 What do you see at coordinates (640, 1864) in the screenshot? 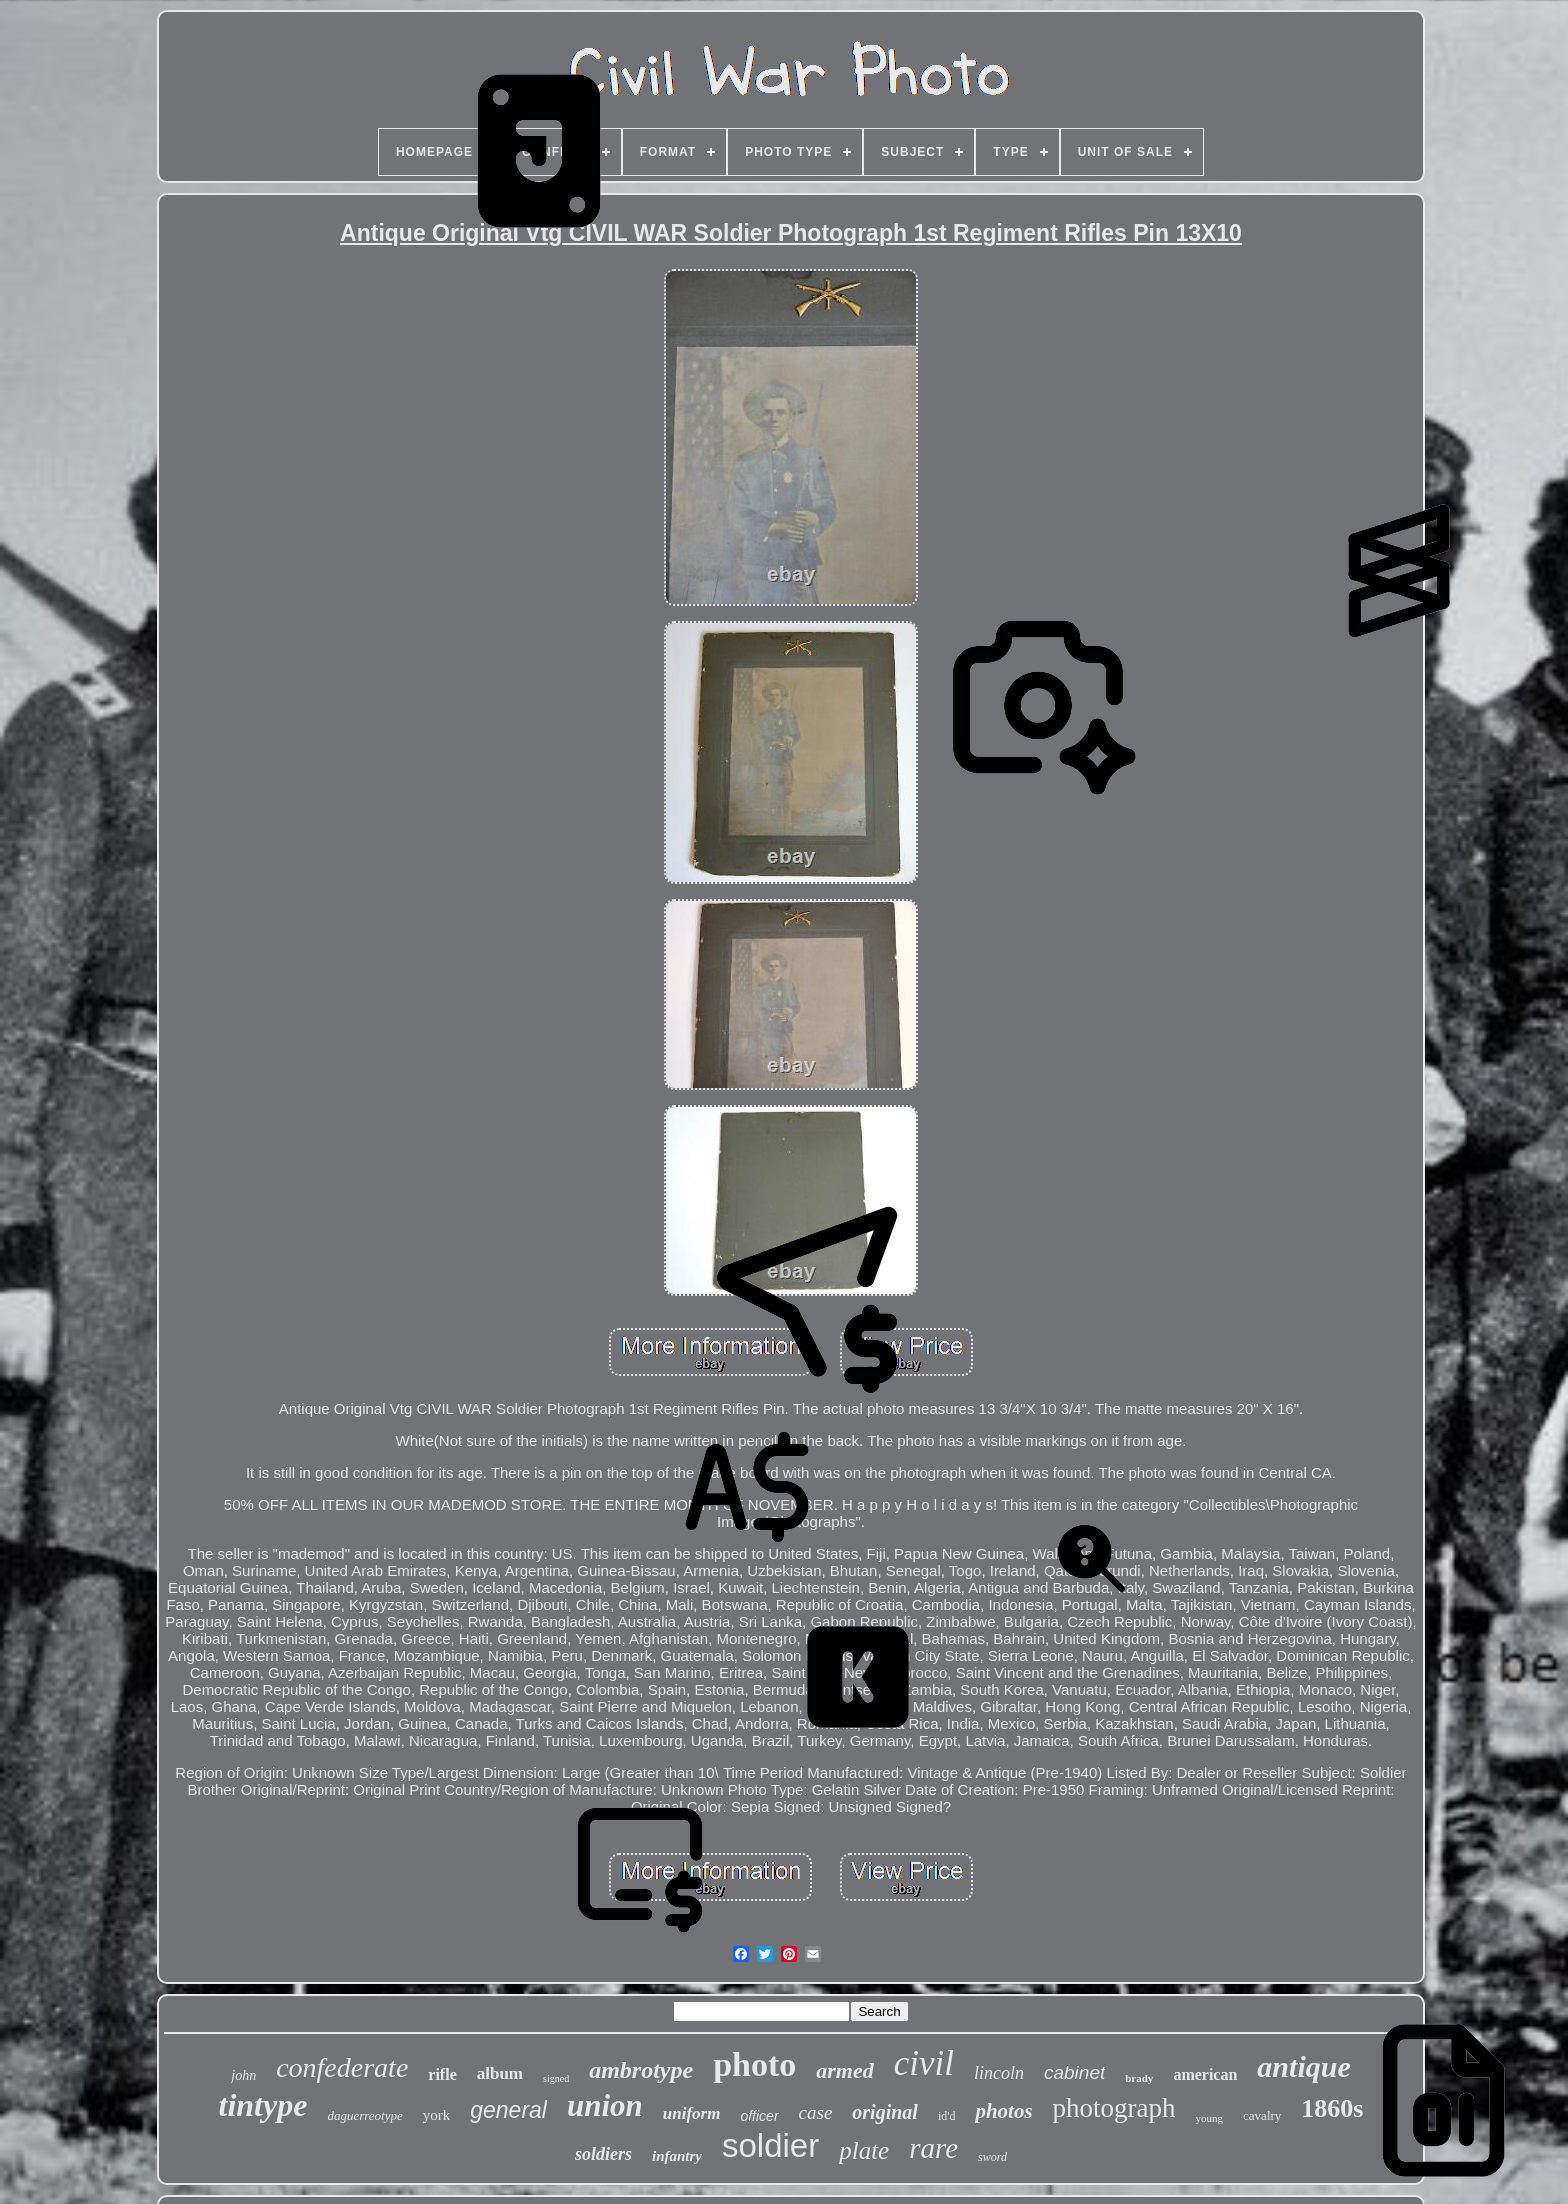
I see `access tablet payment or billing settings` at bounding box center [640, 1864].